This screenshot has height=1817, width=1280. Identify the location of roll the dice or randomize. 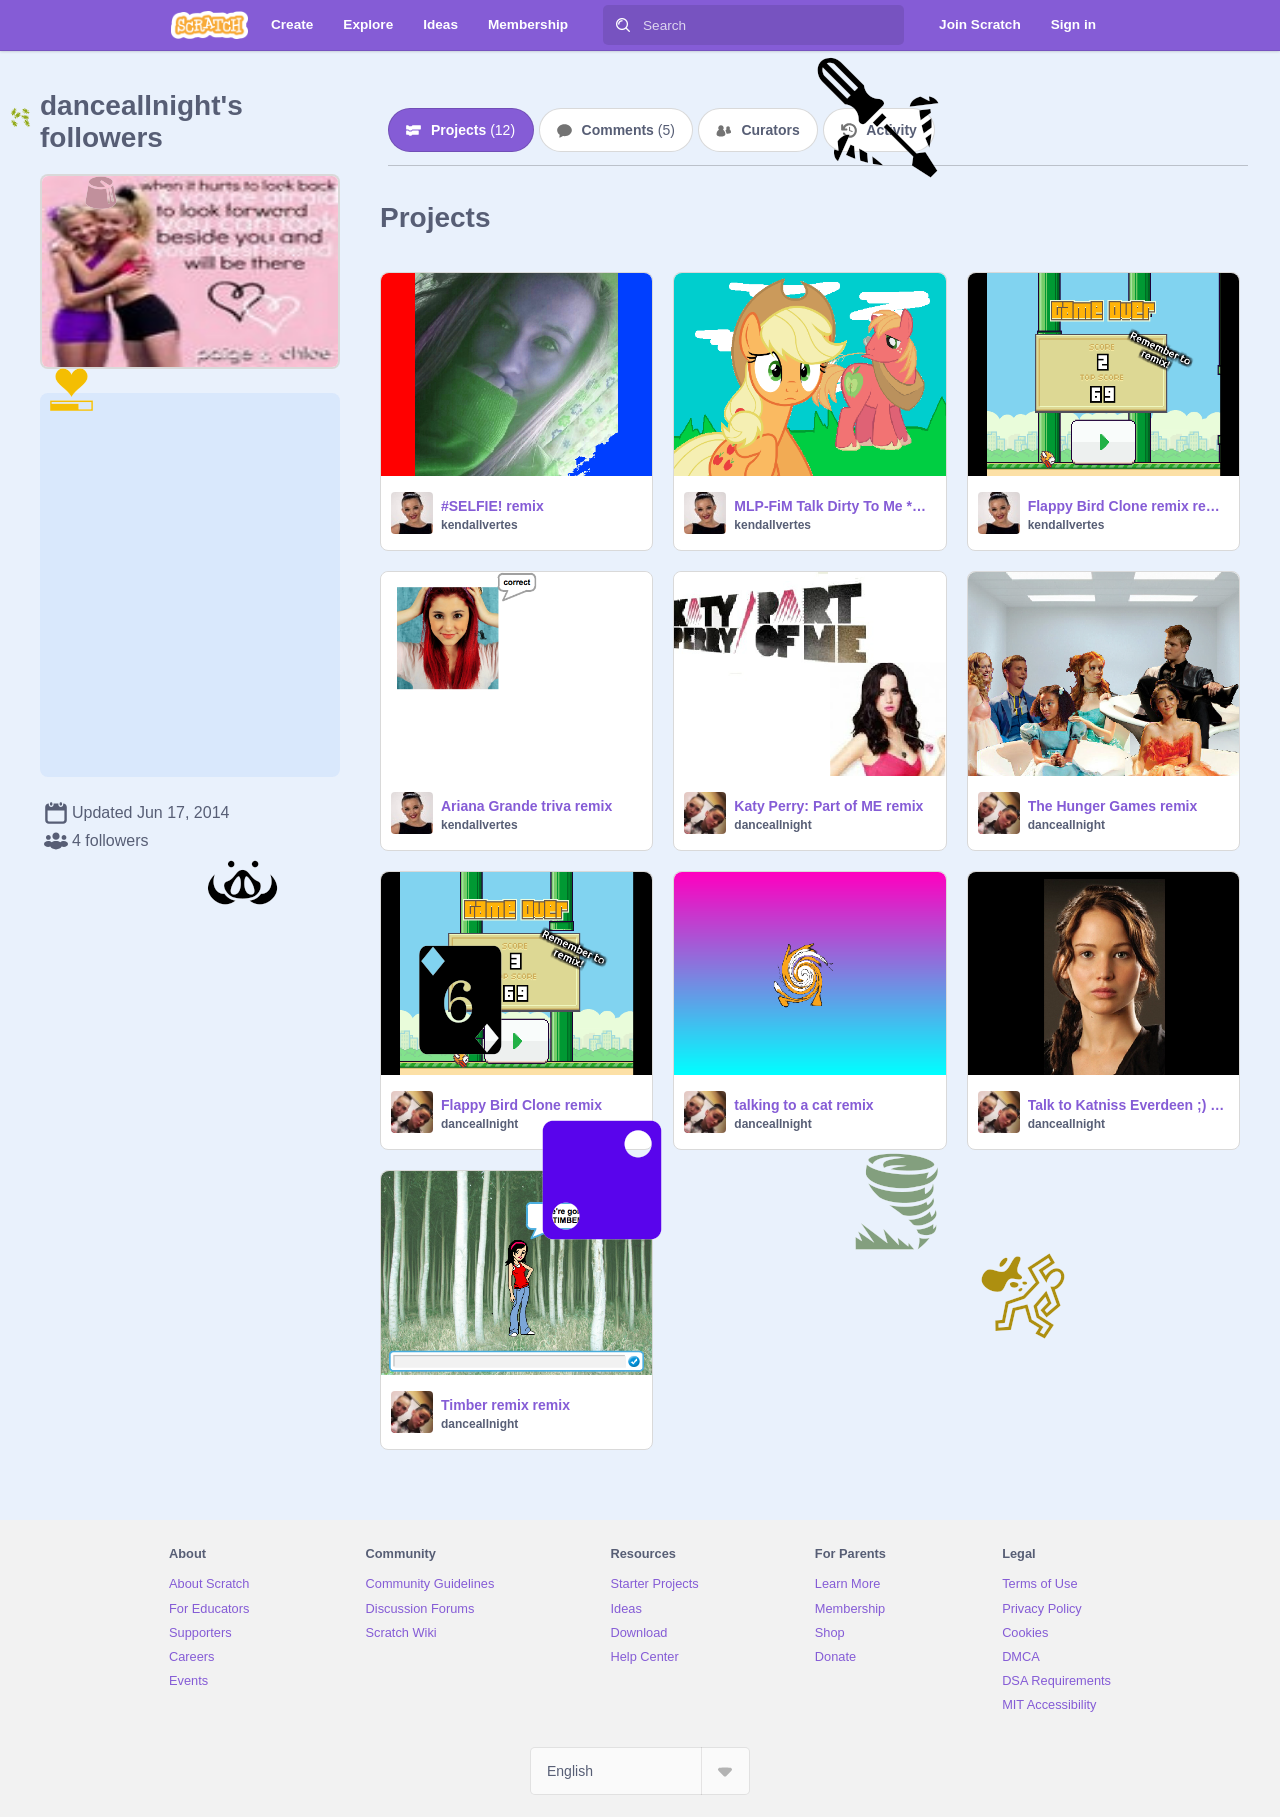
(602, 1180).